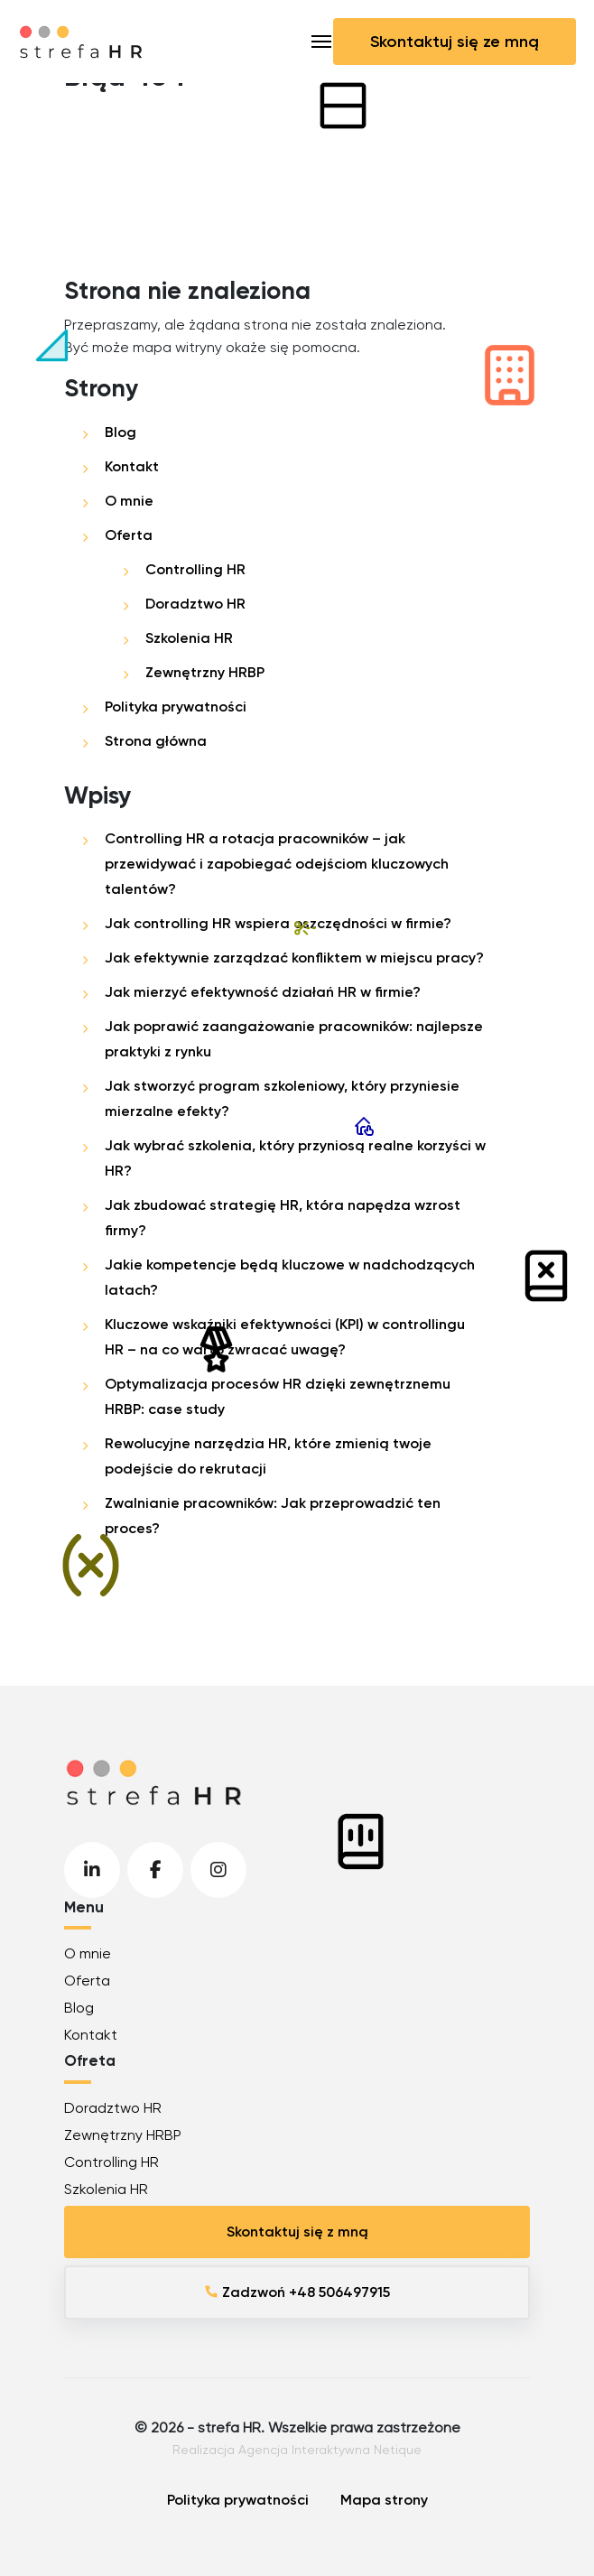 This screenshot has width=594, height=2576. What do you see at coordinates (216, 1349) in the screenshot?
I see `view achievements or awards` at bounding box center [216, 1349].